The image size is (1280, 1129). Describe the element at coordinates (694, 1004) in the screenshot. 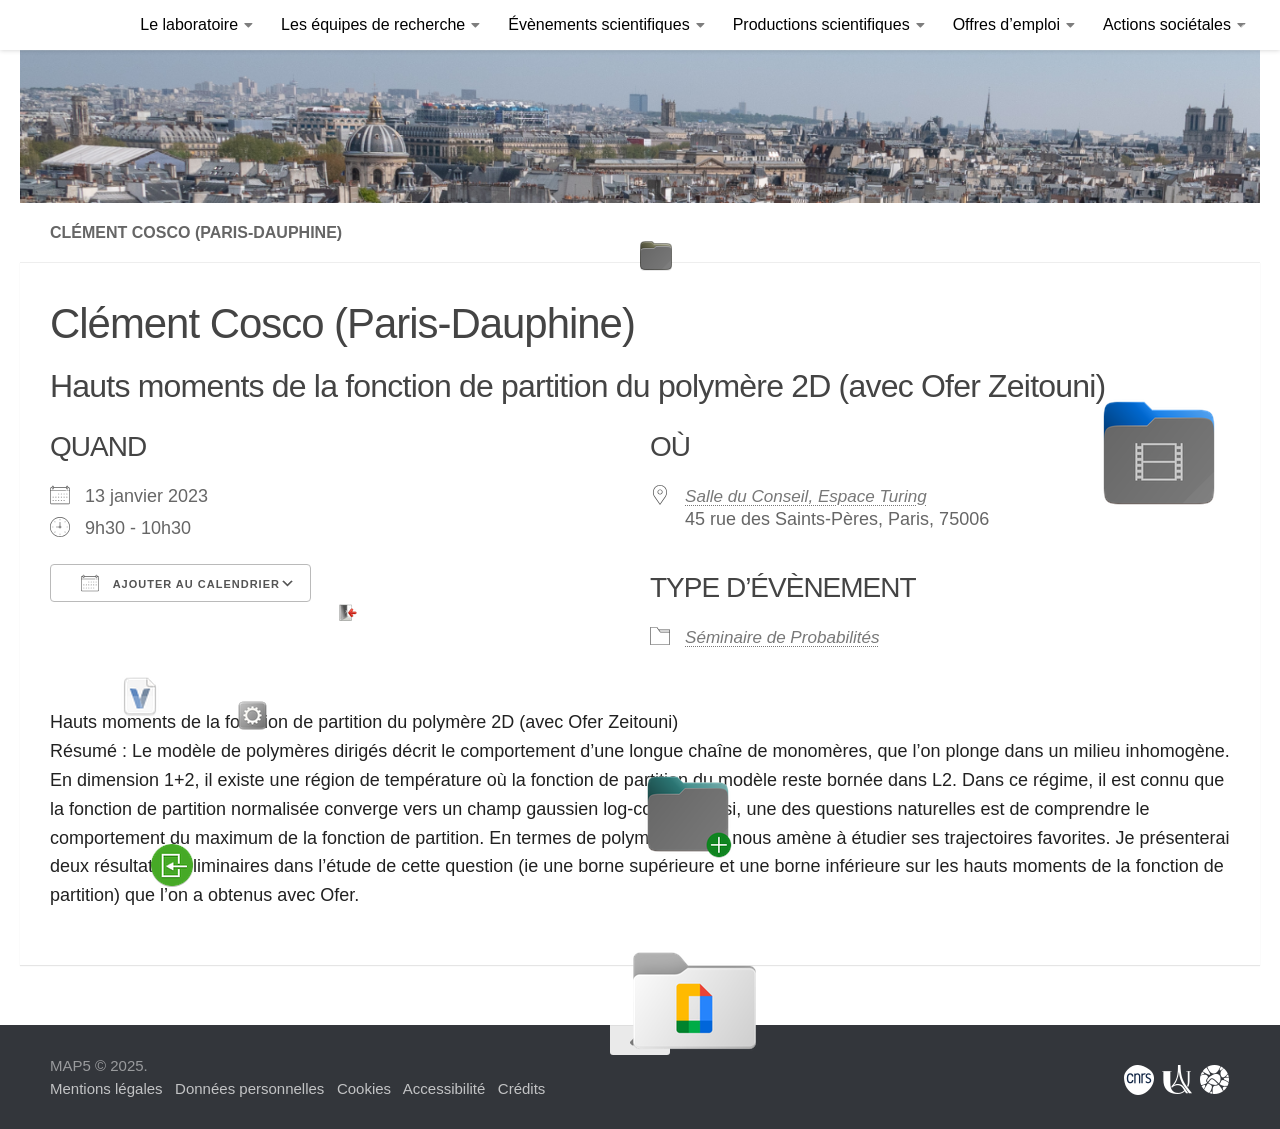

I see `open folder containing google docs files` at that location.